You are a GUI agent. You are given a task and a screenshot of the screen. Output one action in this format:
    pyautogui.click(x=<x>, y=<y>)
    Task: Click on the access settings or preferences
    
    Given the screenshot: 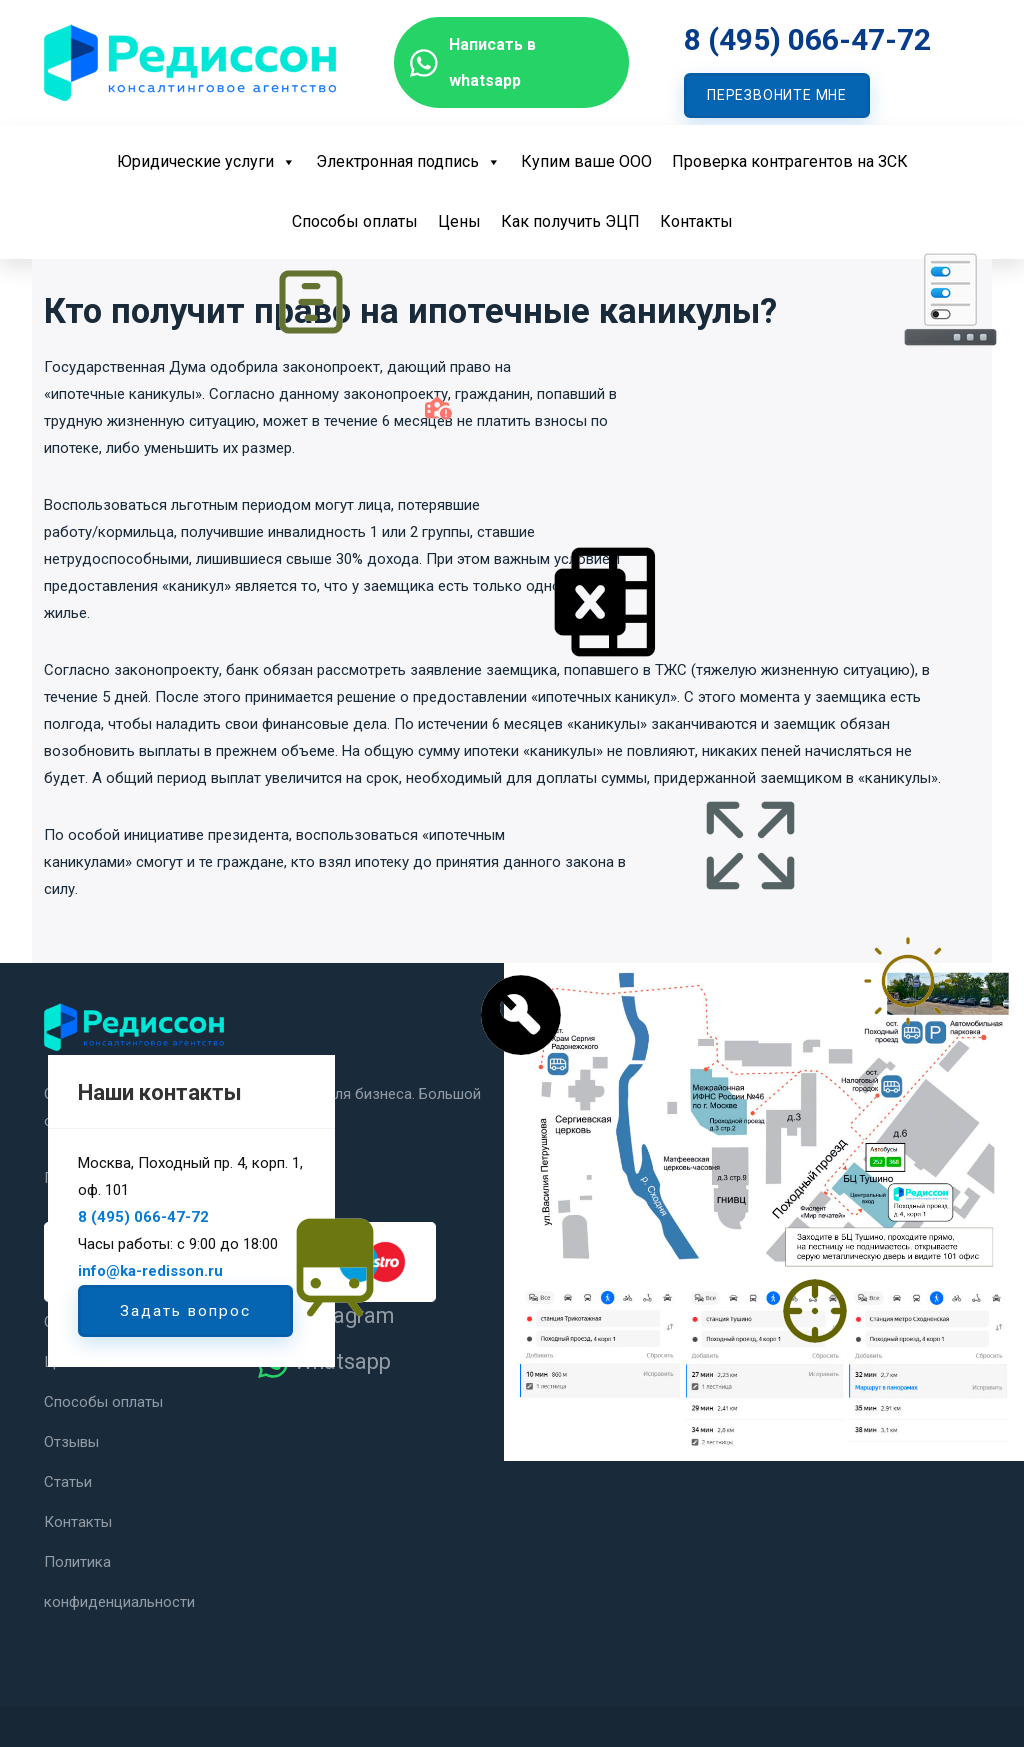 What is the action you would take?
    pyautogui.click(x=950, y=299)
    